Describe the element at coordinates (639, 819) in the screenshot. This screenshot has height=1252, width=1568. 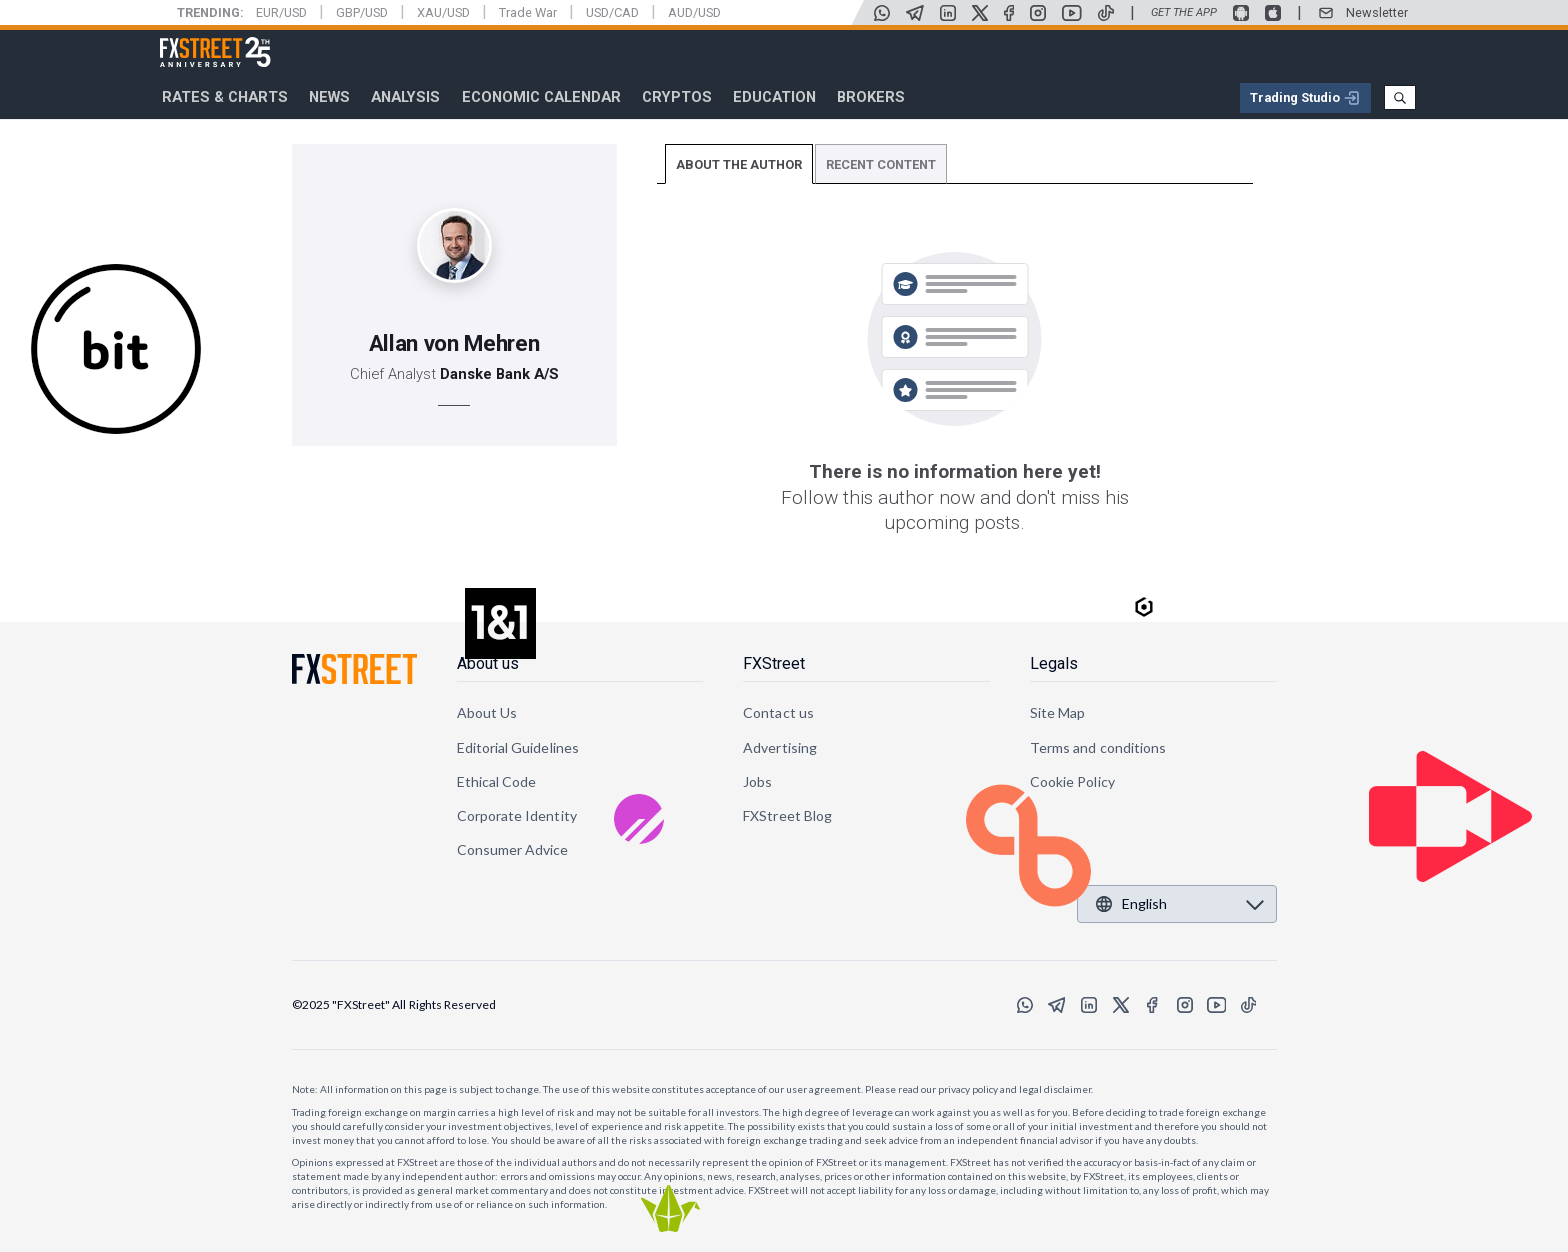
I see `planetscale database platform logo` at that location.